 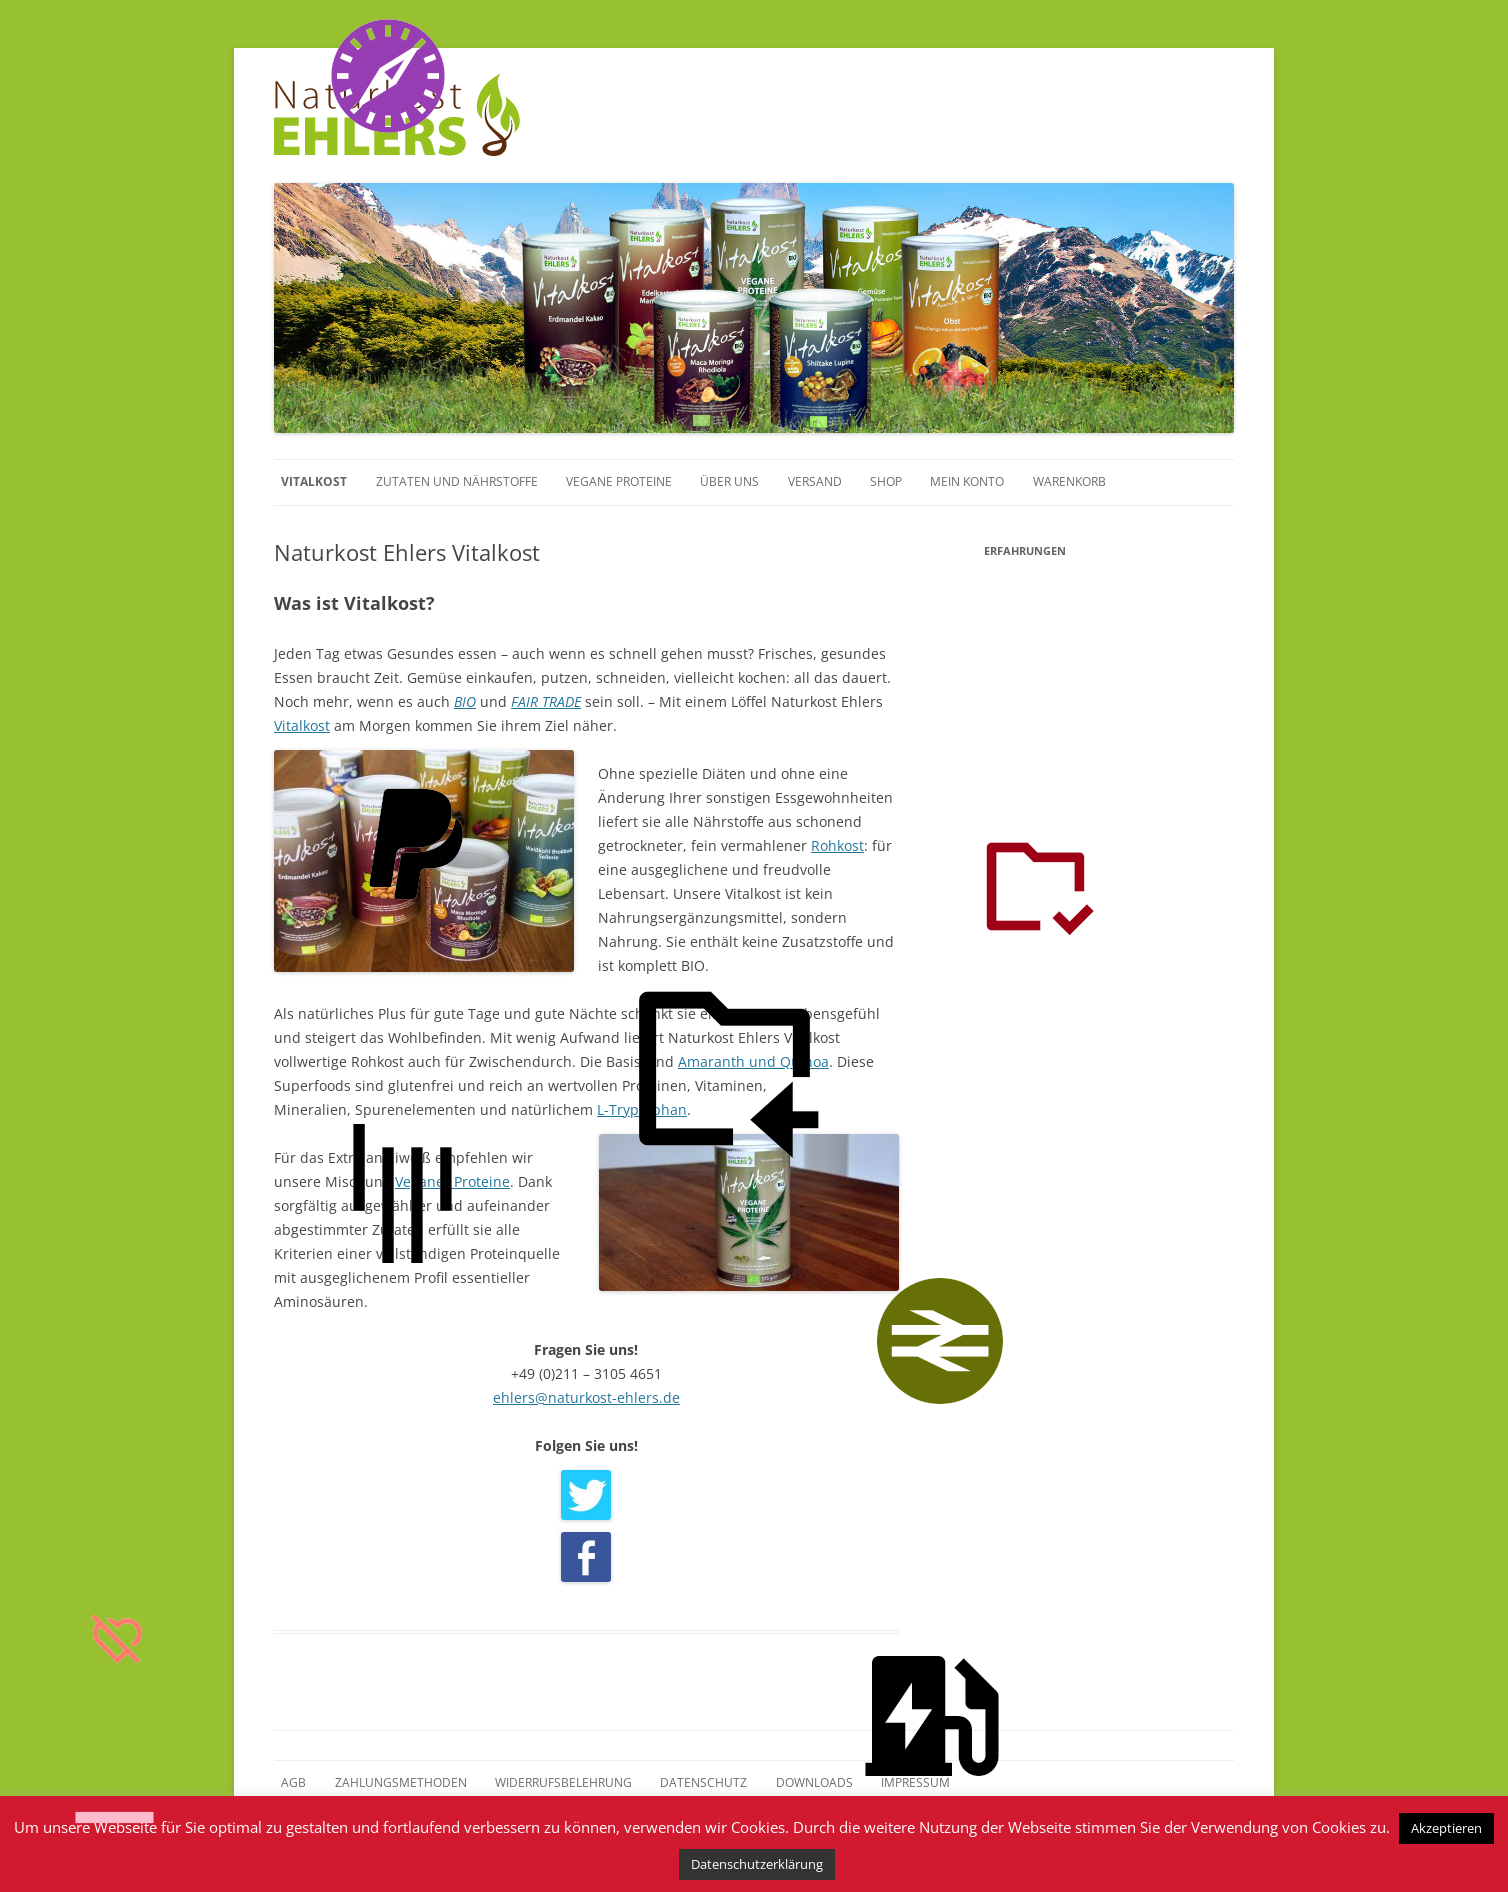 I want to click on access National Rail train services and schedules, so click(x=940, y=1341).